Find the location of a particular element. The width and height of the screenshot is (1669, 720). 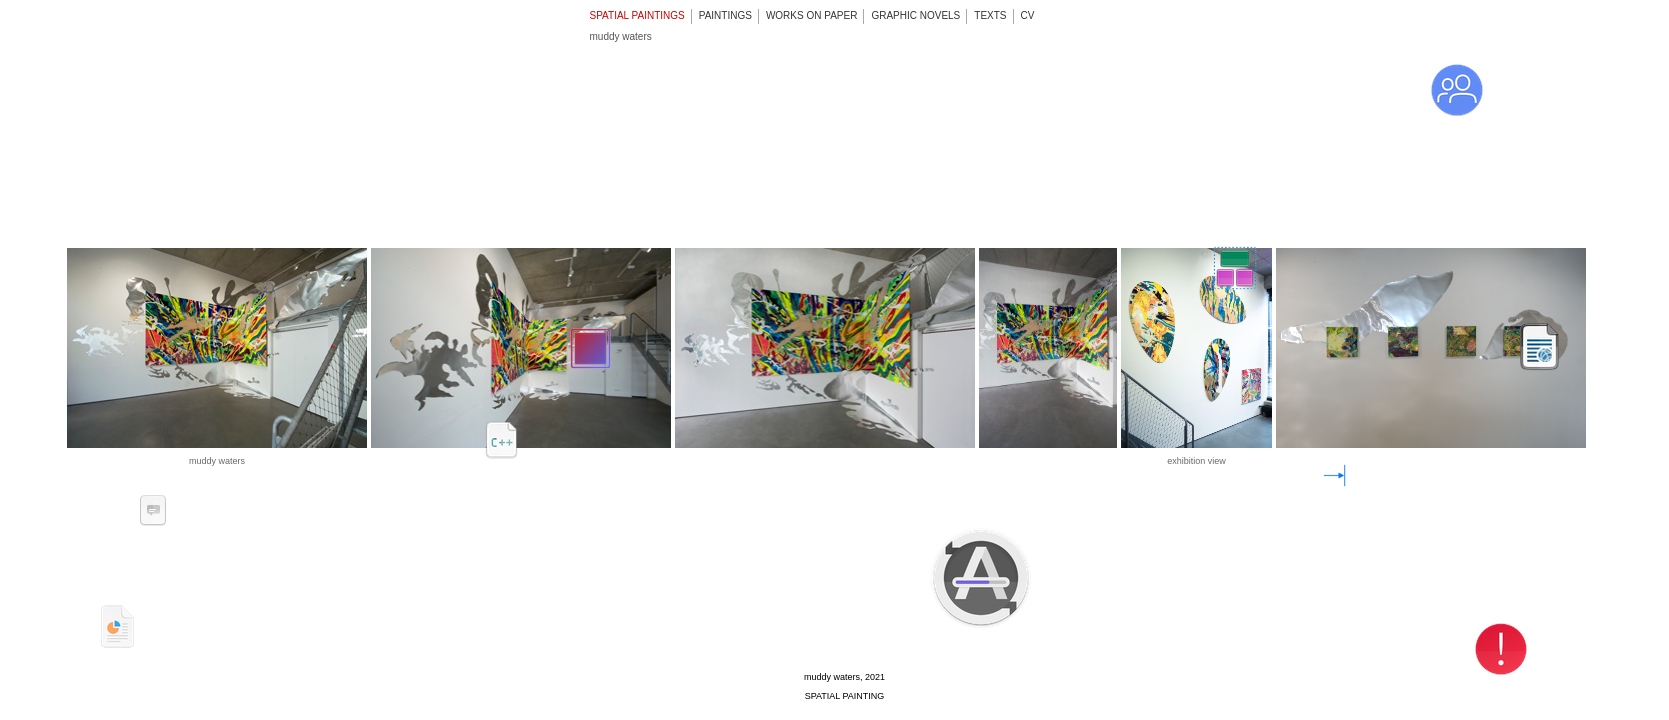

open software updater to check for system updates is located at coordinates (981, 578).